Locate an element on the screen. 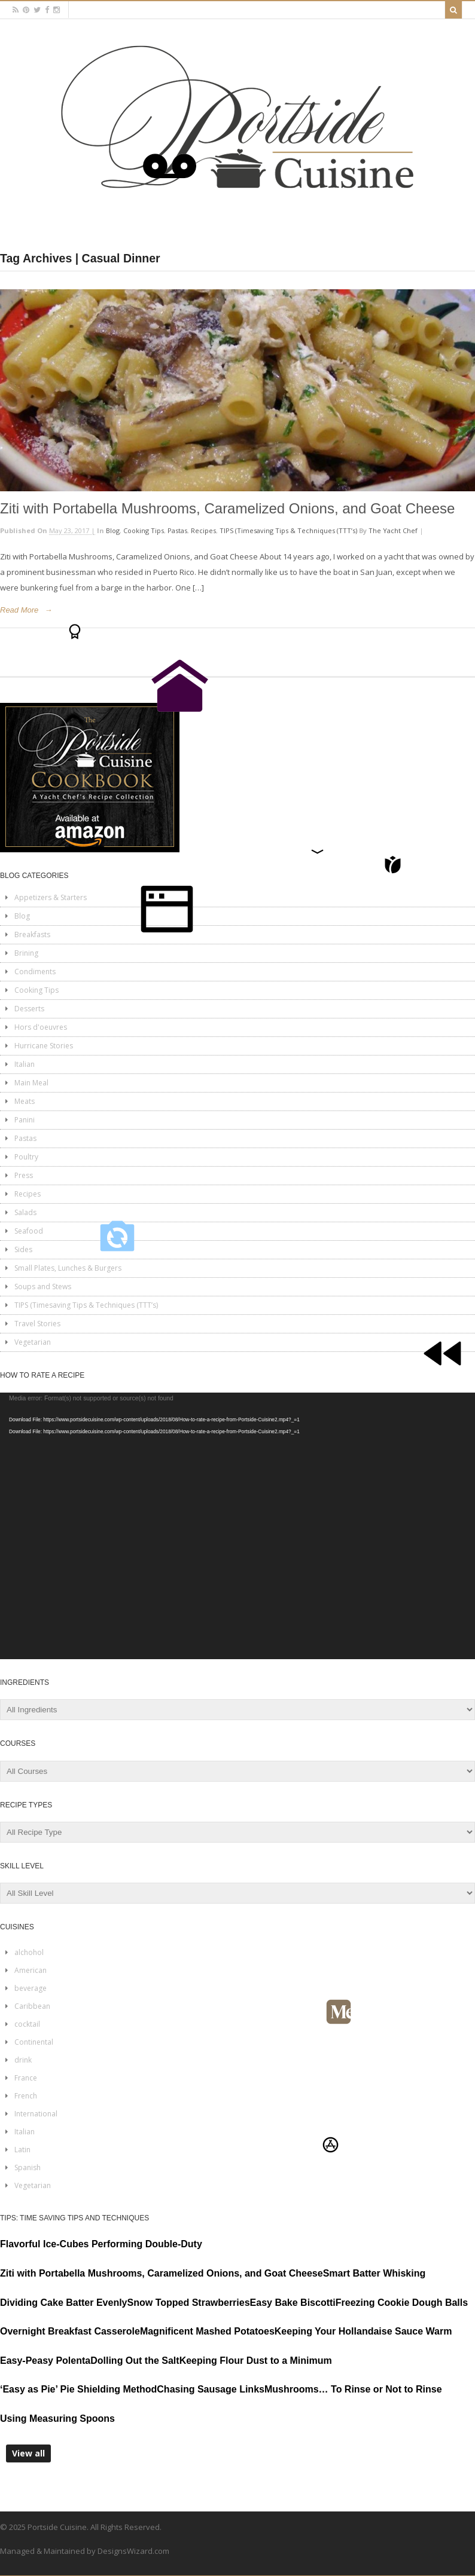 This screenshot has height=2576, width=475. open the Medium app is located at coordinates (339, 2012).